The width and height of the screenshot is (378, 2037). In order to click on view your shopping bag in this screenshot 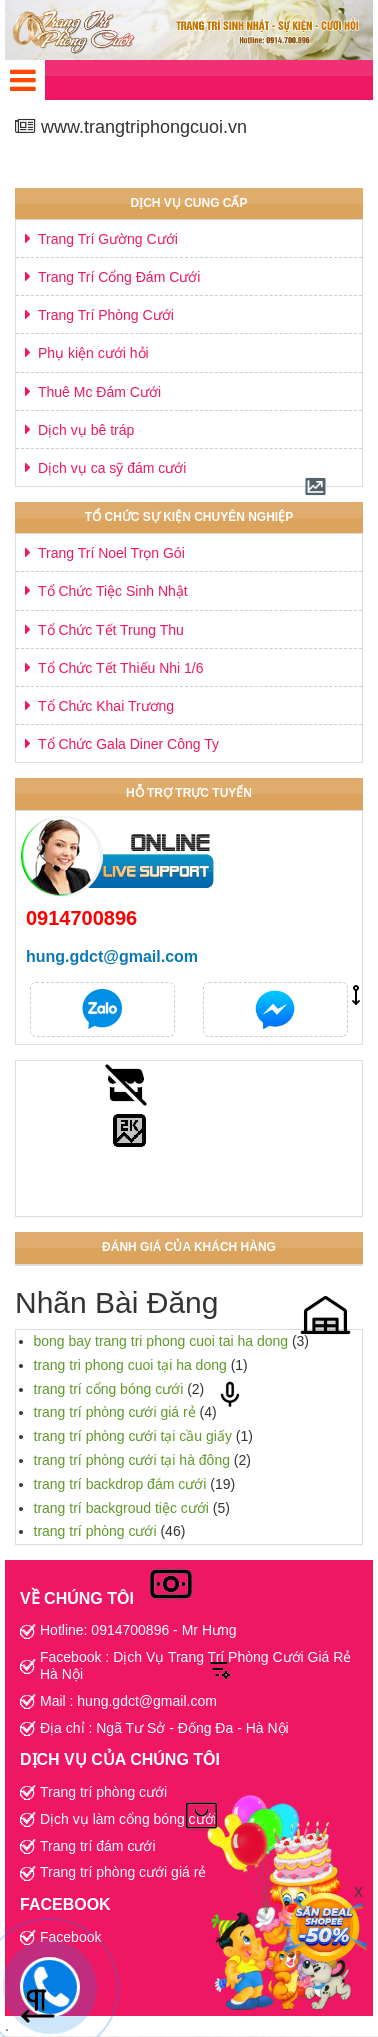, I will do `click(201, 1815)`.